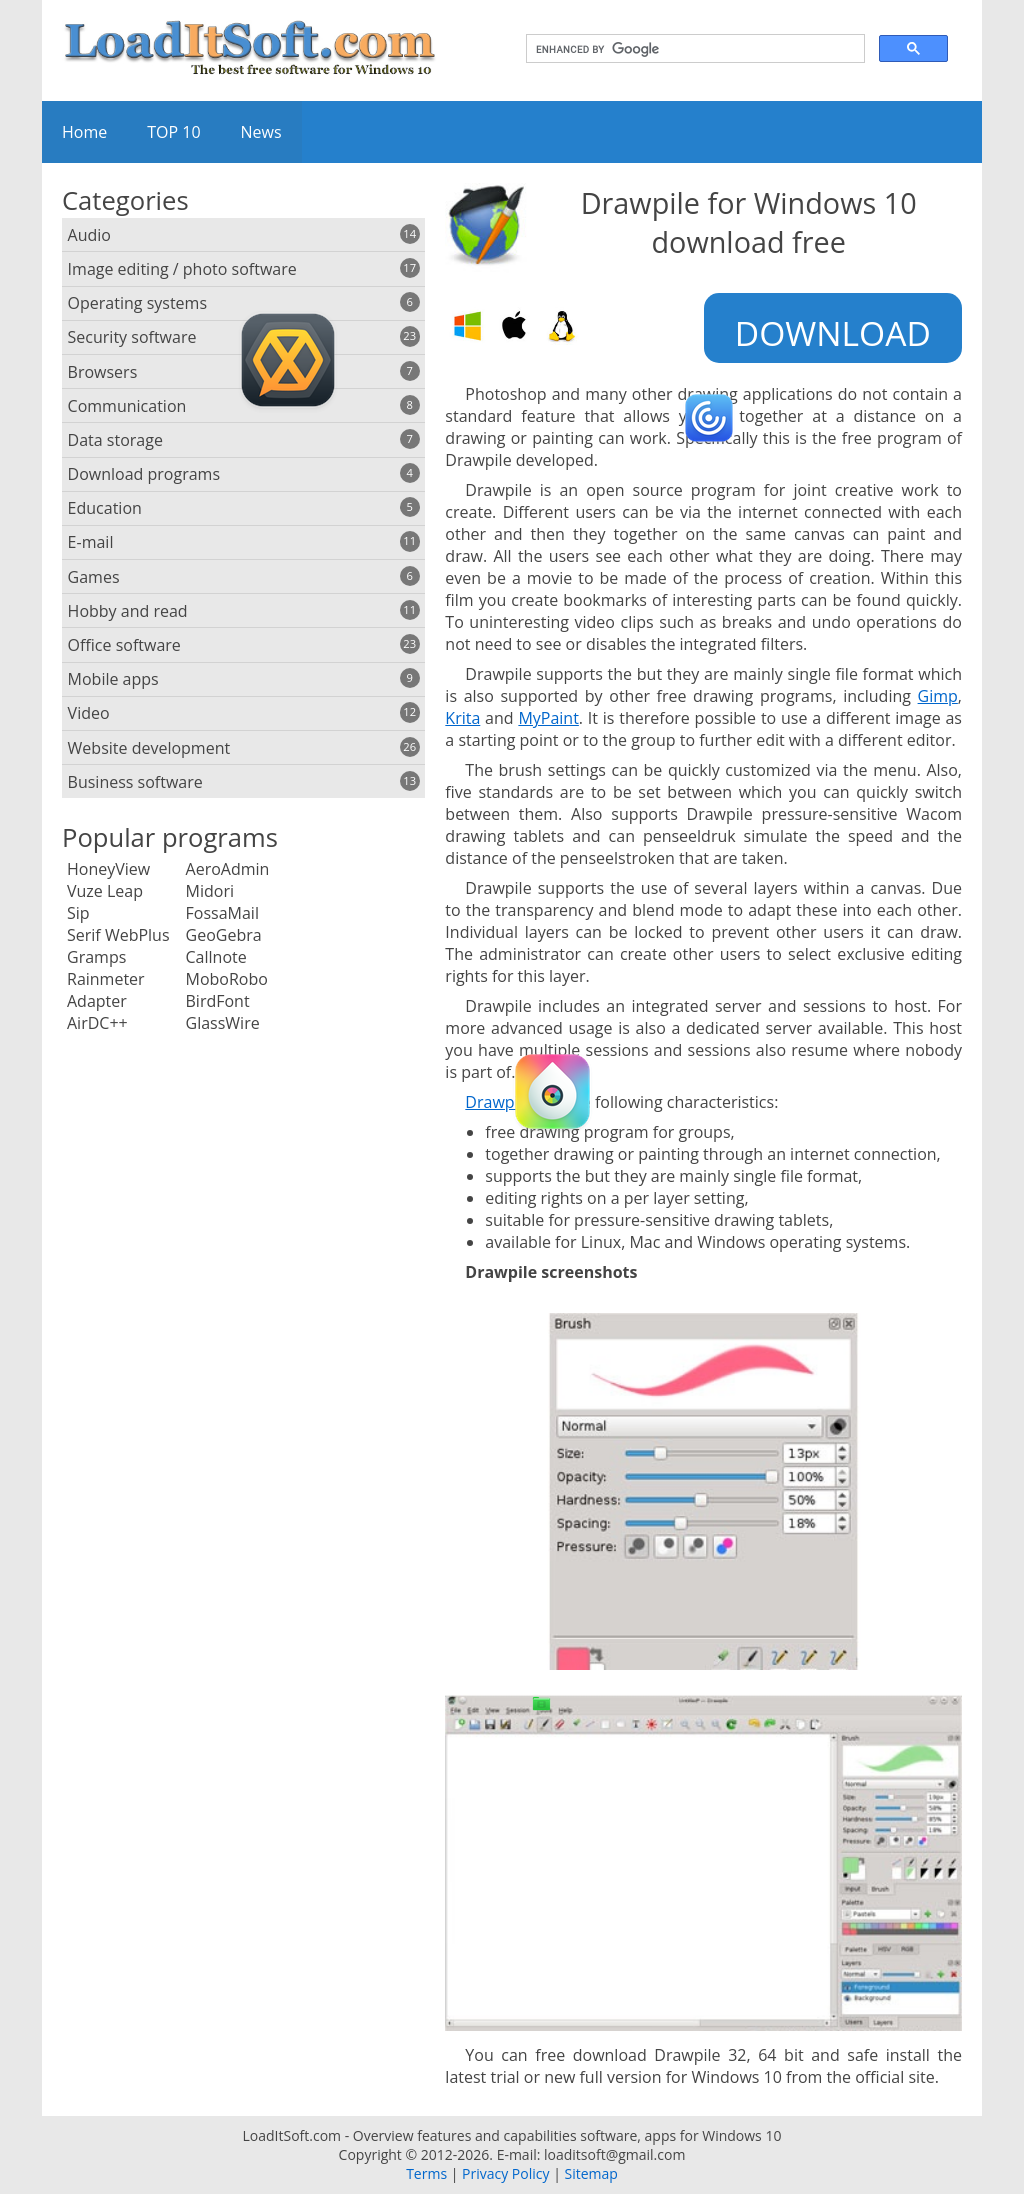  What do you see at coordinates (288, 360) in the screenshot?
I see `open hexchat irc client` at bounding box center [288, 360].